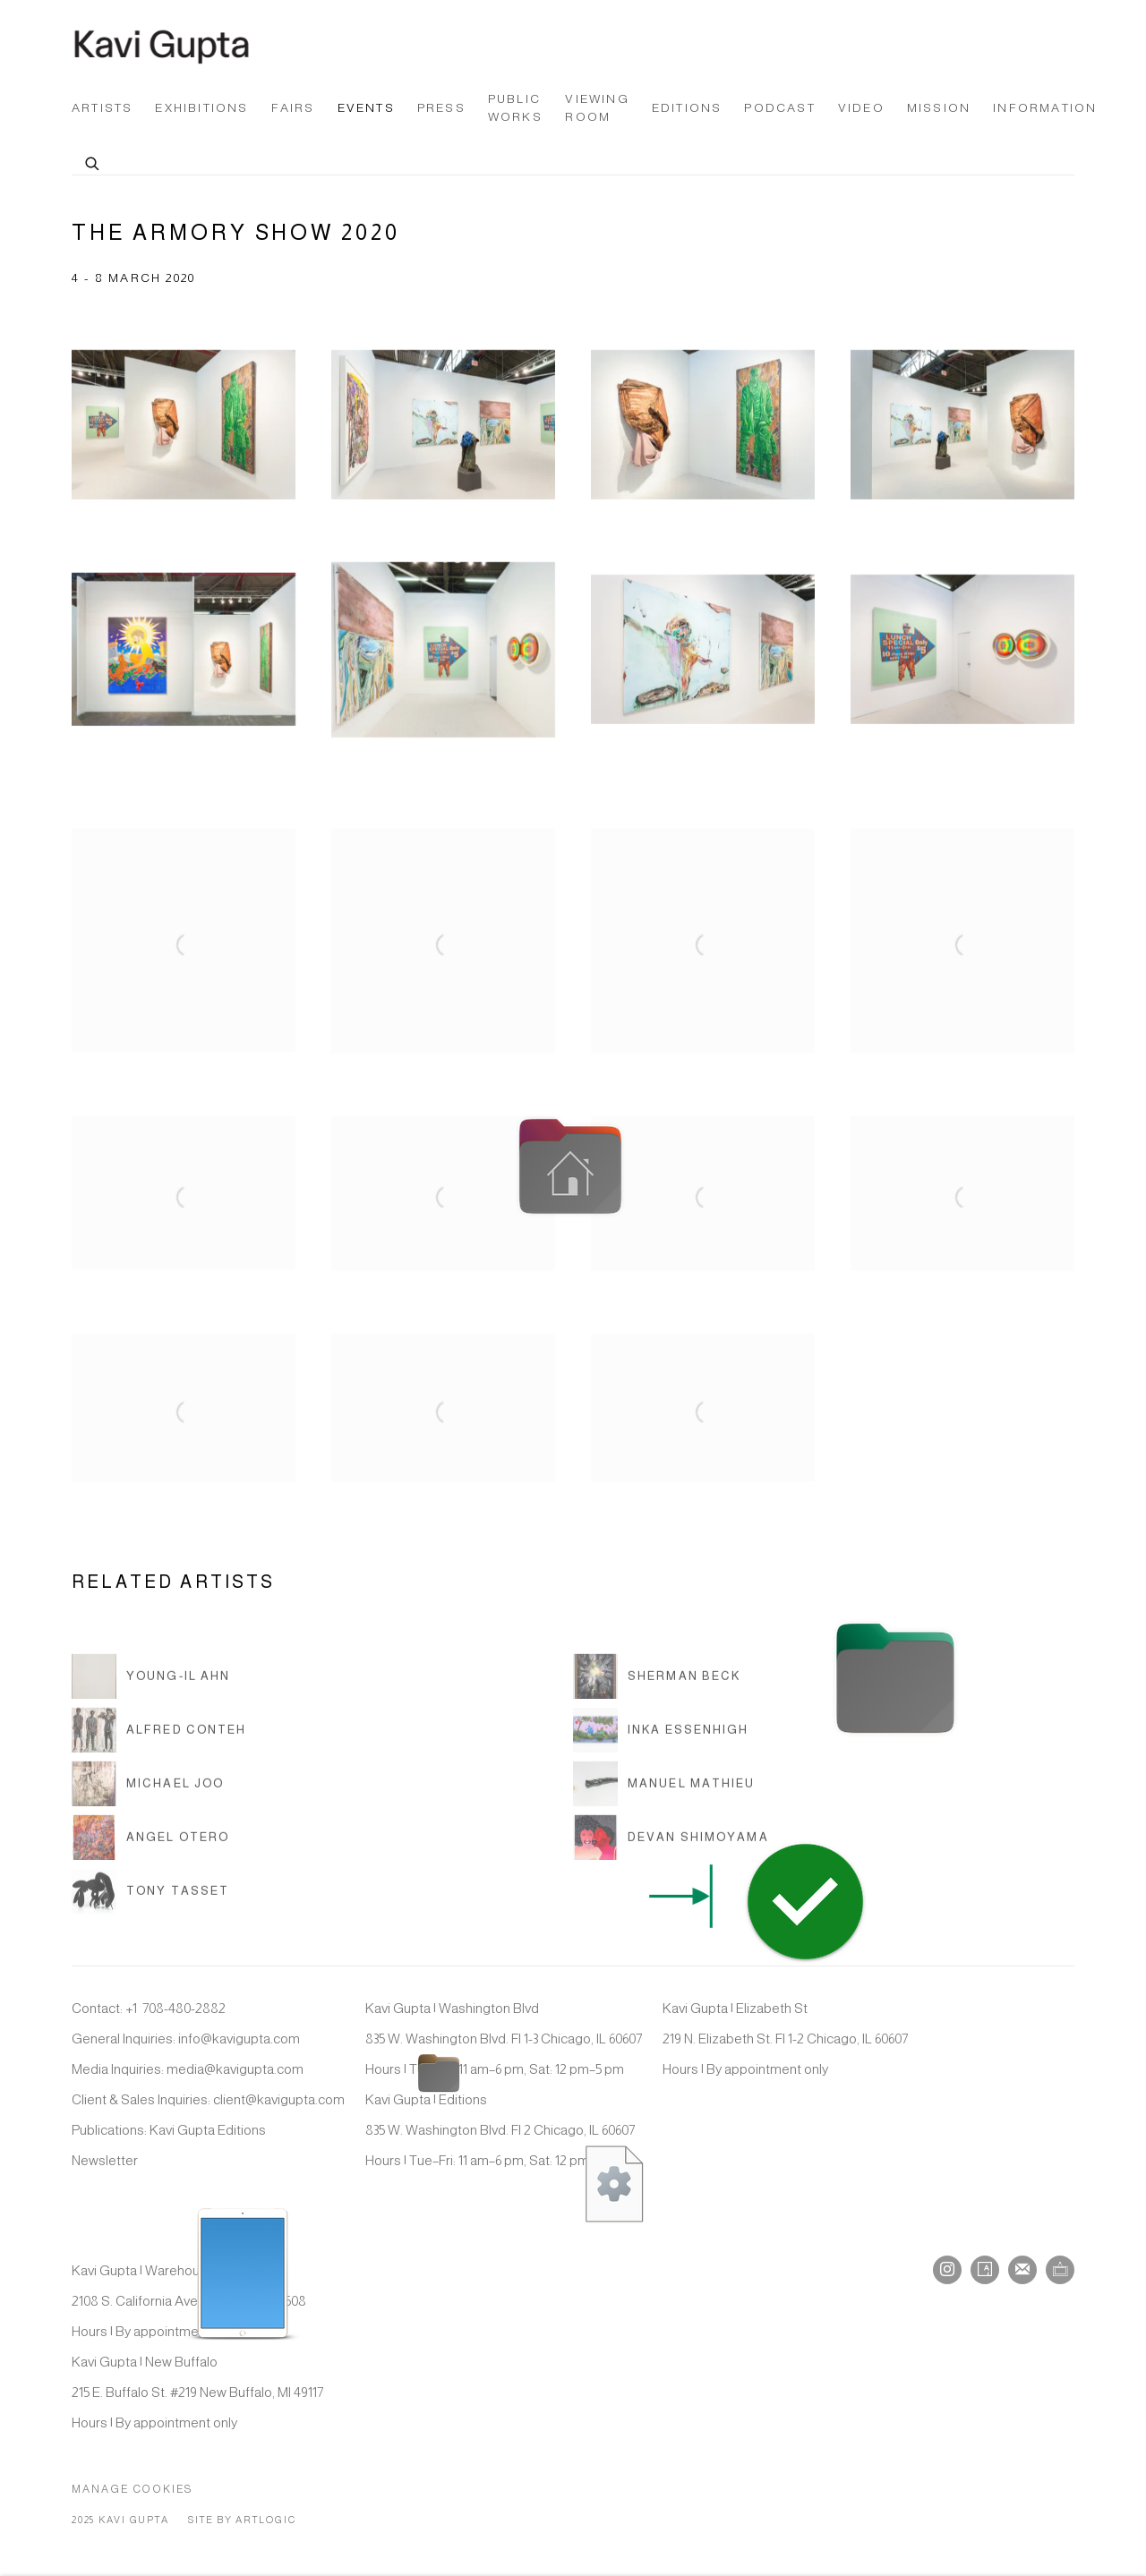 This screenshot has height=2576, width=1146. What do you see at coordinates (243, 2274) in the screenshot?
I see `iPad Air 3 with cellular connectivity` at bounding box center [243, 2274].